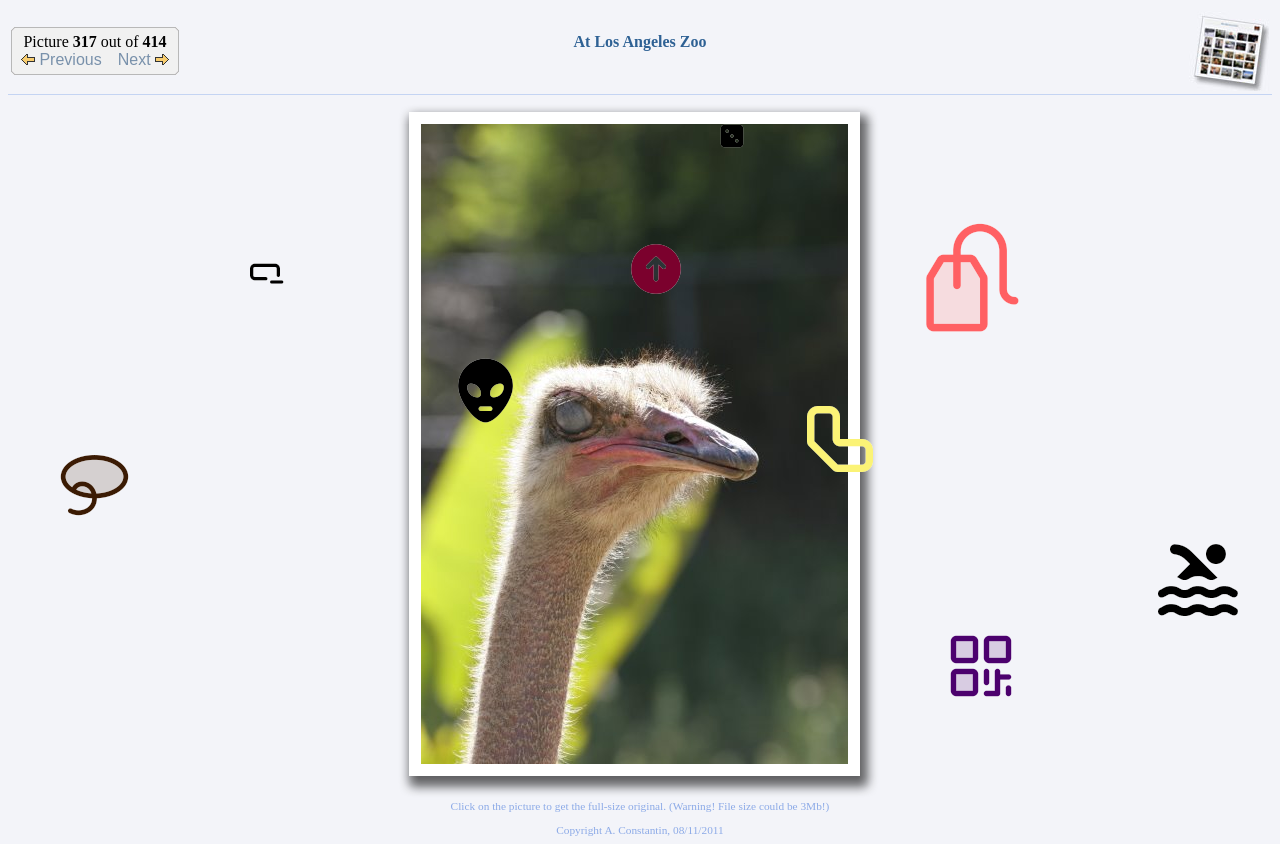 Image resolution: width=1280 pixels, height=844 pixels. Describe the element at coordinates (968, 281) in the screenshot. I see `tea or hot beverage options` at that location.